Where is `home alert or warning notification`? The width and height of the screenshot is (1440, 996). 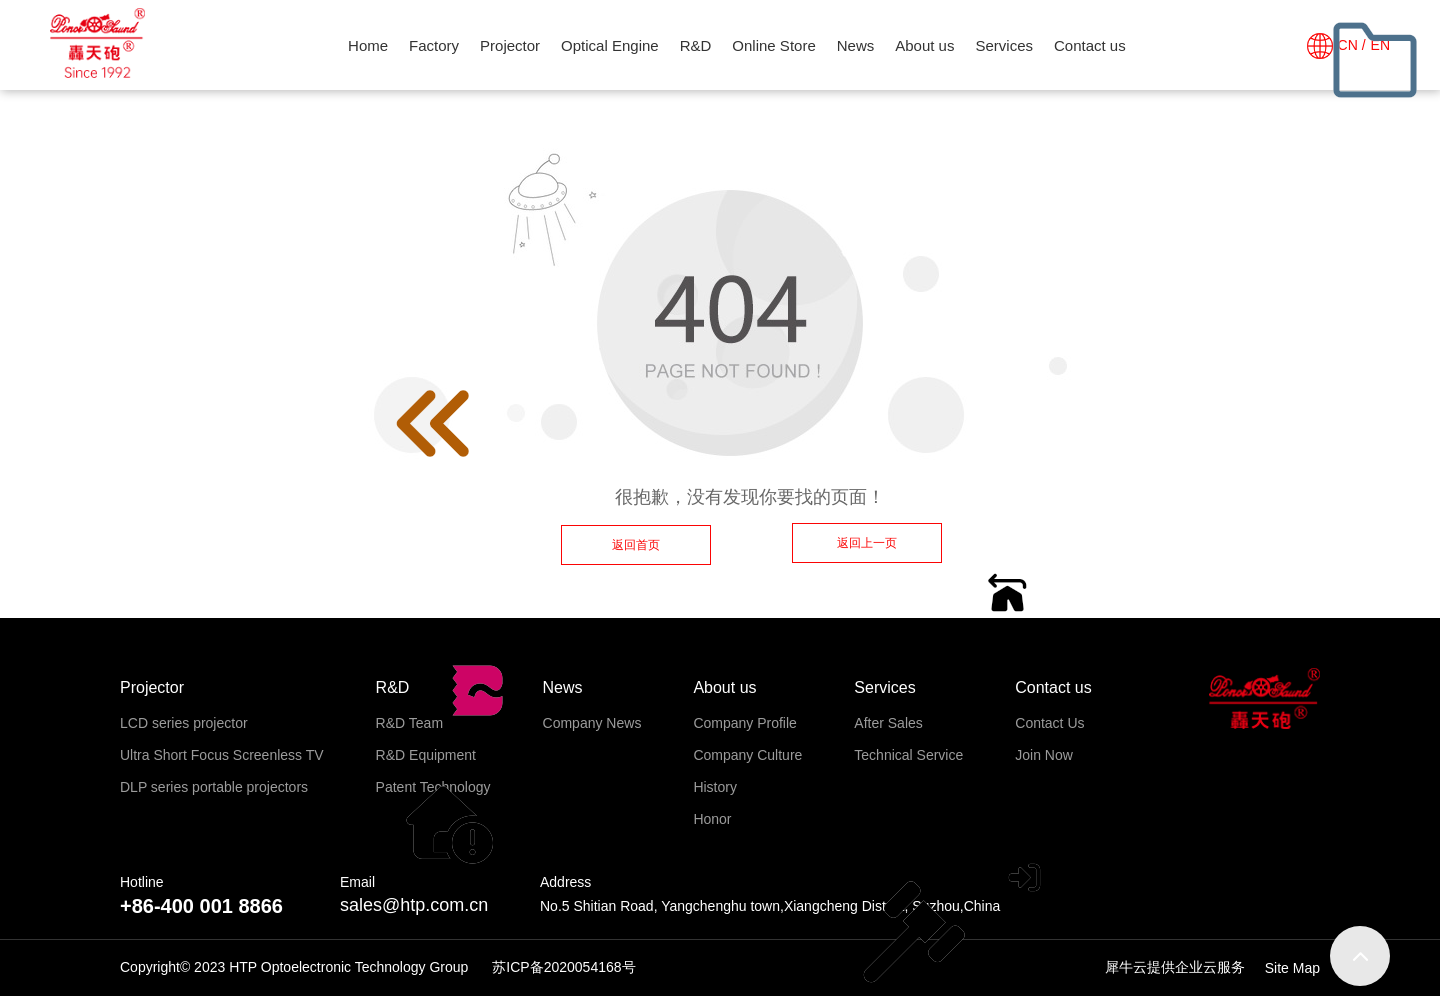 home alert or warning notification is located at coordinates (447, 822).